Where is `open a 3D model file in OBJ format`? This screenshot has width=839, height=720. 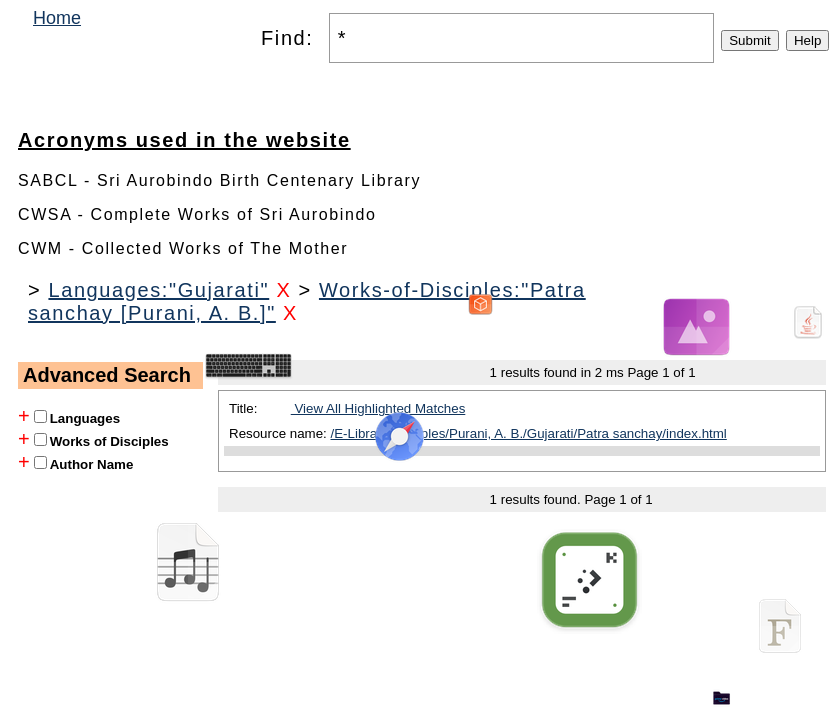
open a 3D model file in OBJ format is located at coordinates (480, 303).